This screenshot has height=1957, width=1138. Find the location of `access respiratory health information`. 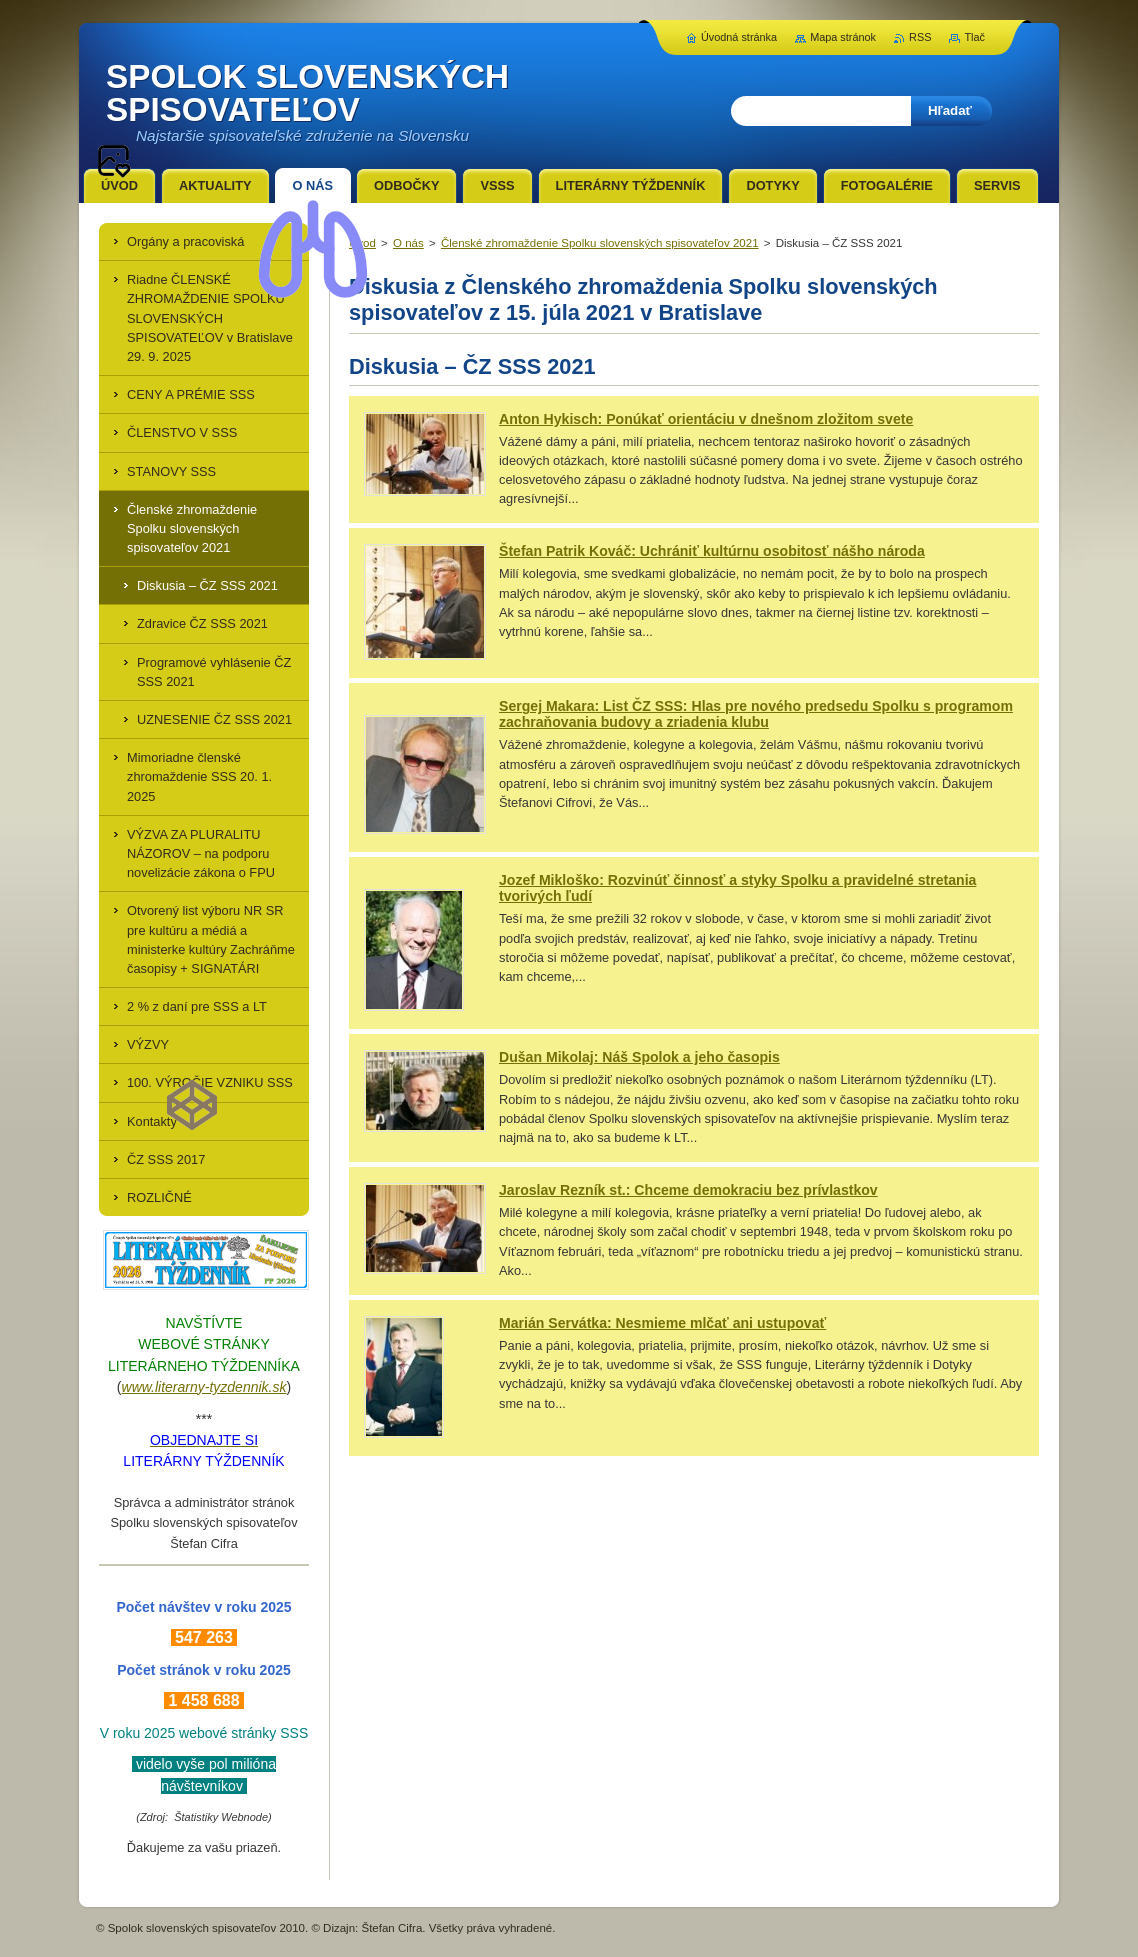

access respiratory health information is located at coordinates (313, 249).